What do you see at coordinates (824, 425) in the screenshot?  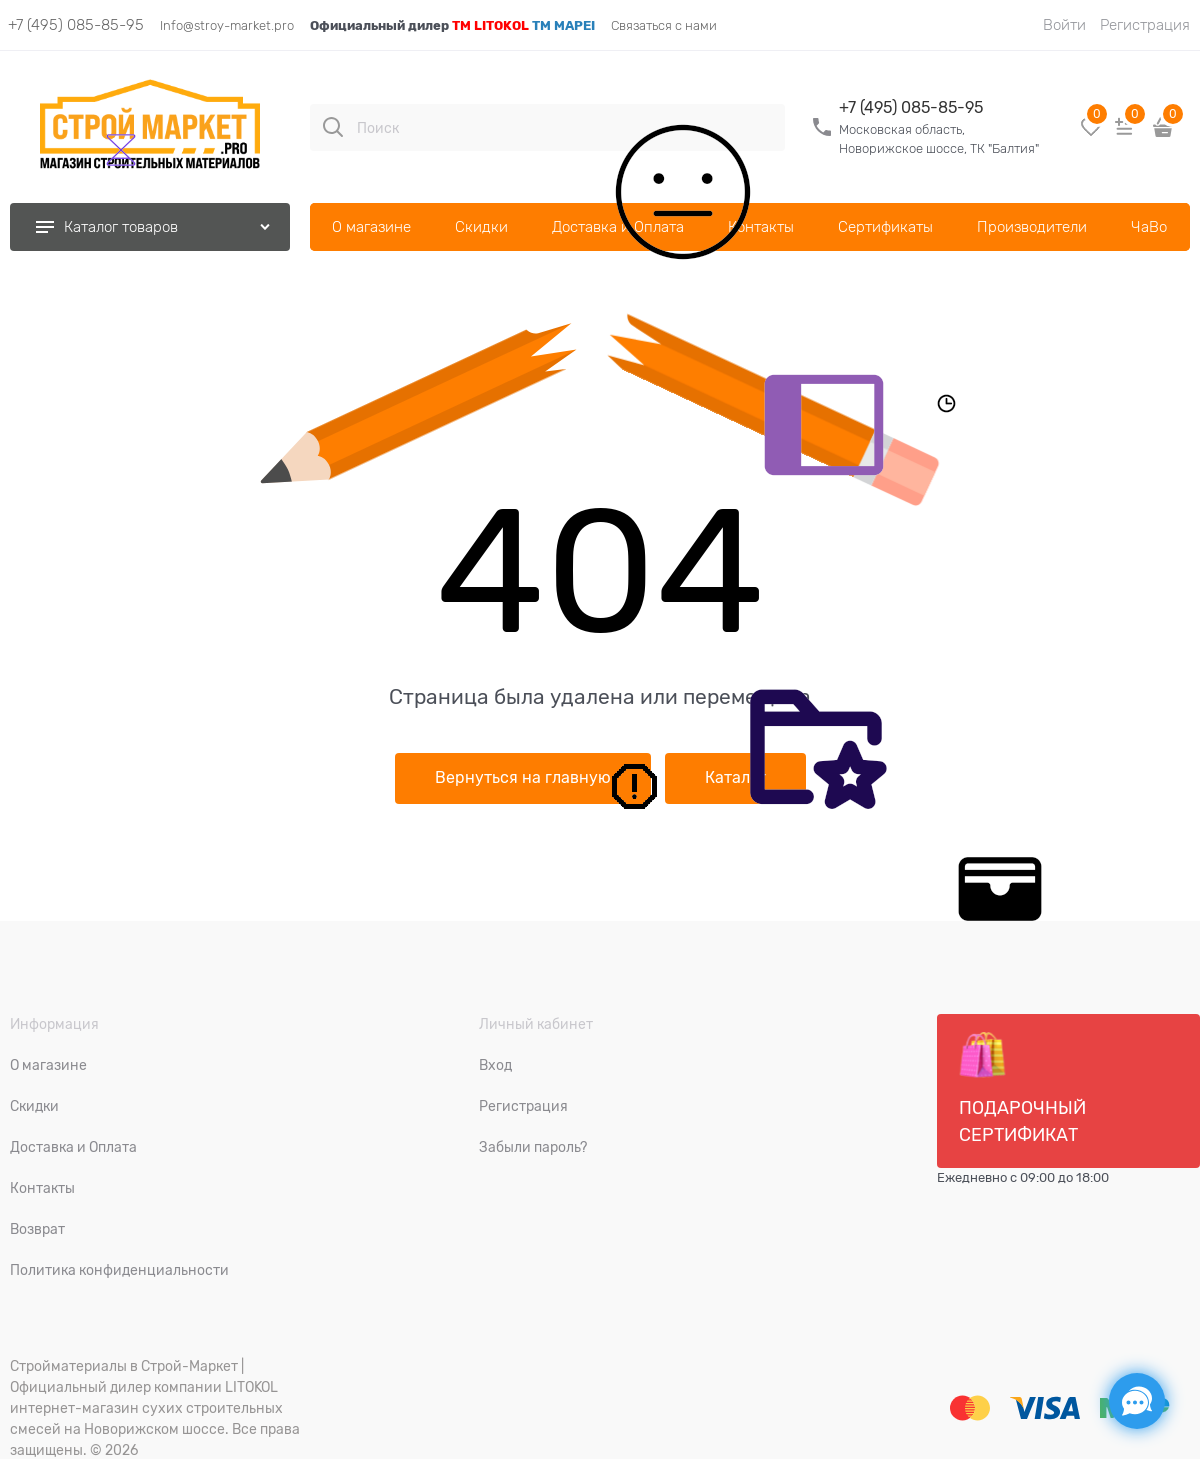 I see `toggle sidebar panel visibility` at bounding box center [824, 425].